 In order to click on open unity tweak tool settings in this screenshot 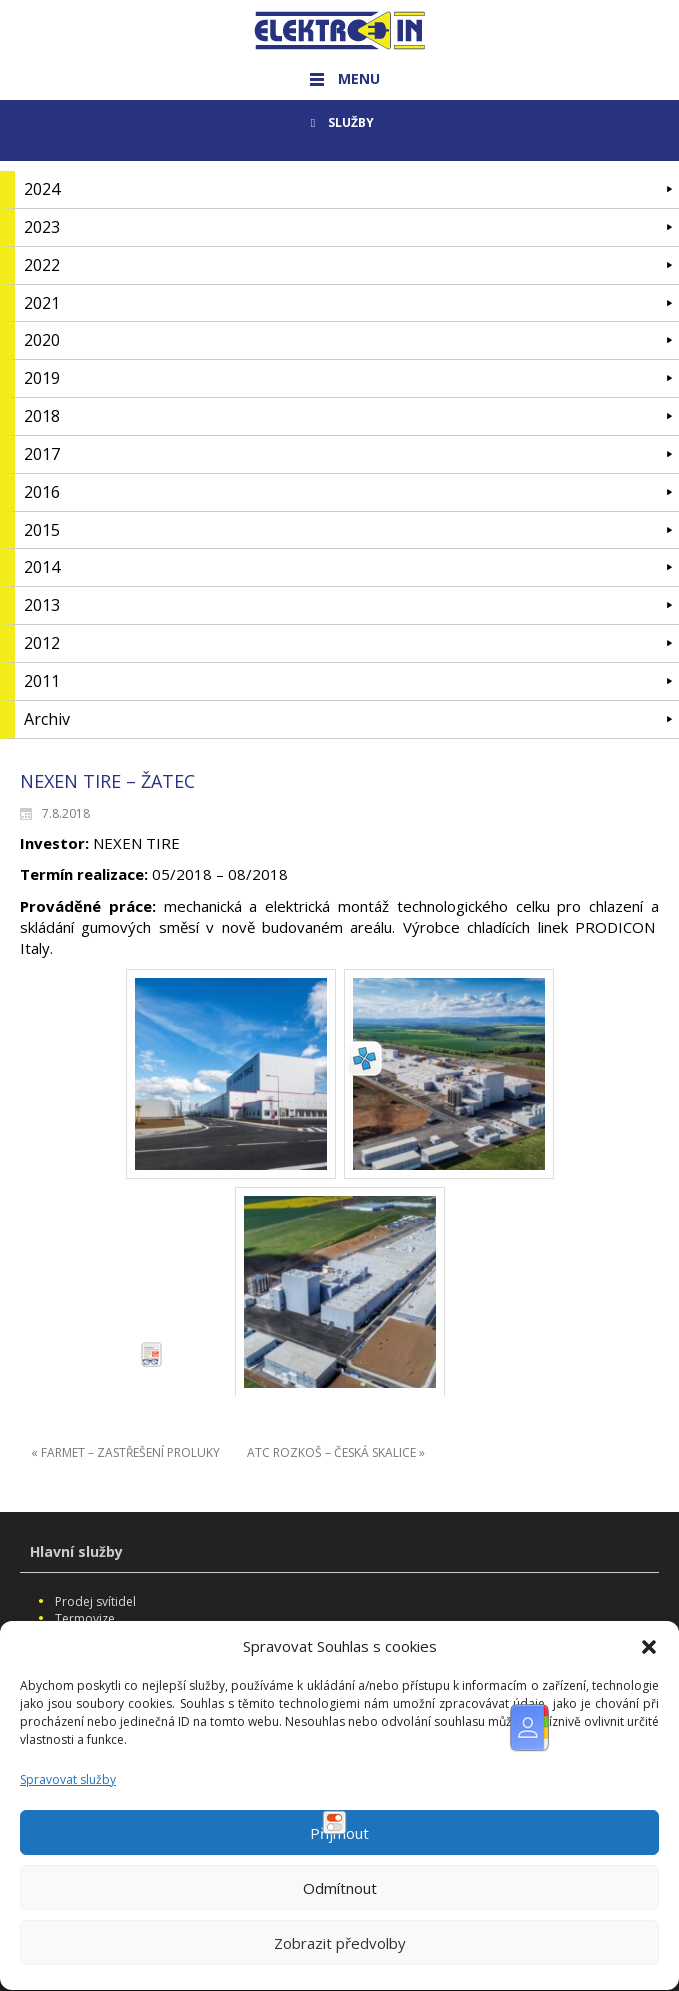, I will do `click(334, 1822)`.